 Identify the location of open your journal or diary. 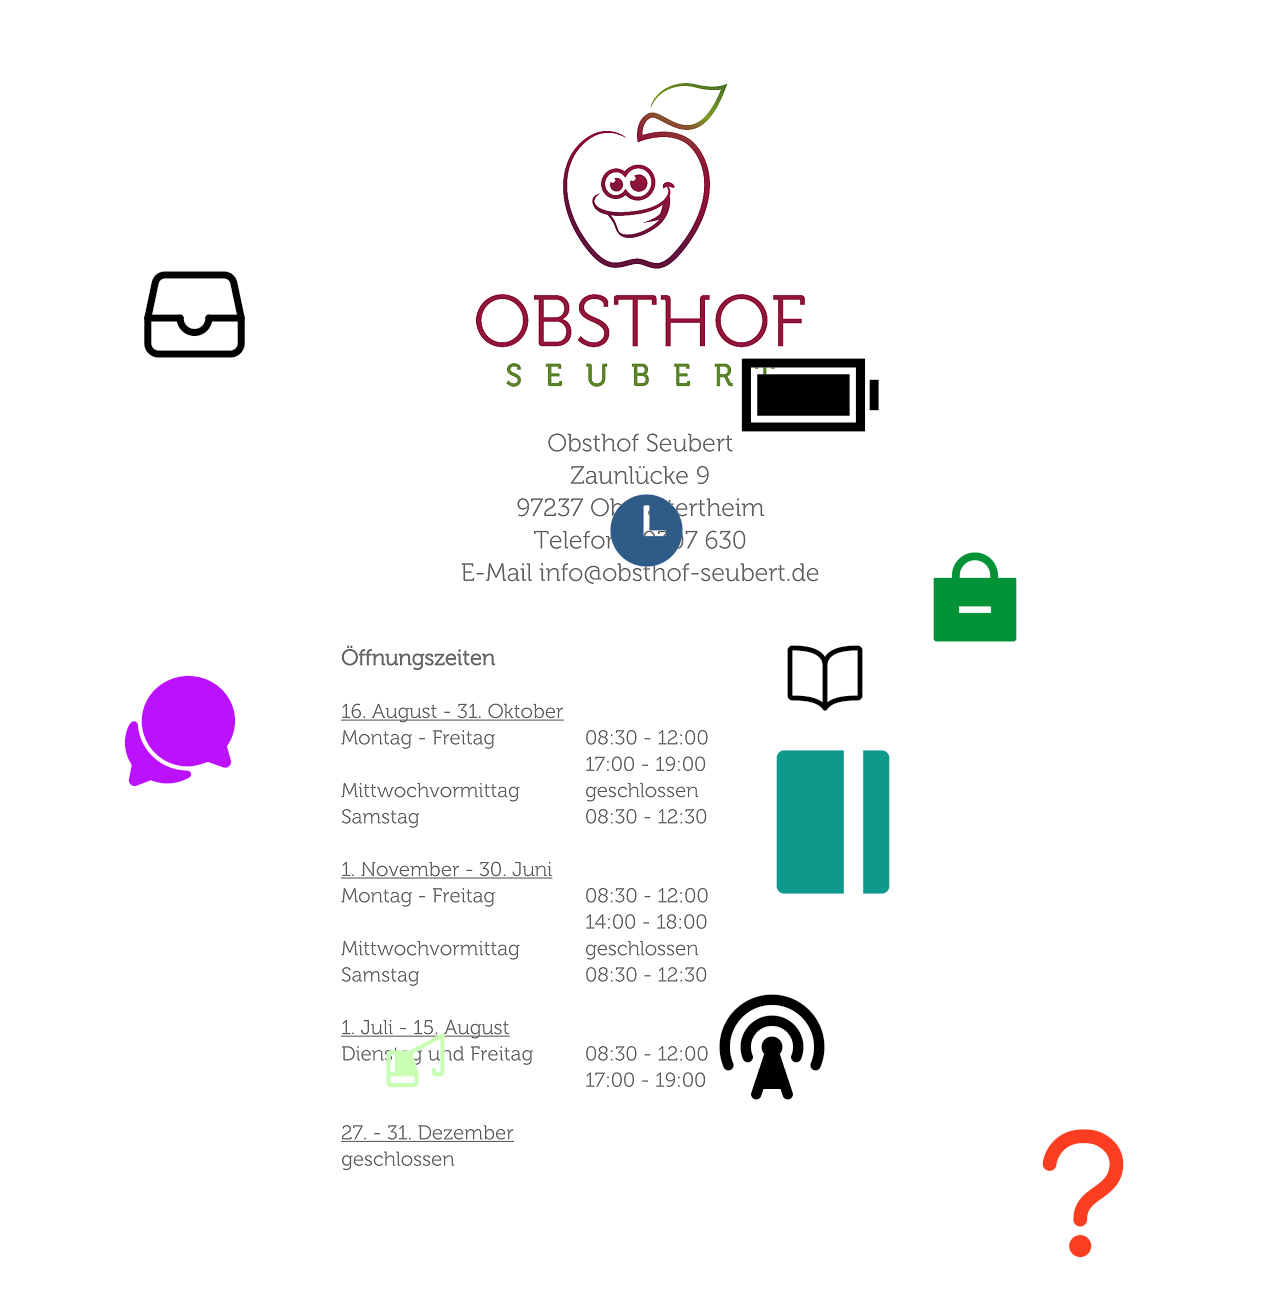
(833, 822).